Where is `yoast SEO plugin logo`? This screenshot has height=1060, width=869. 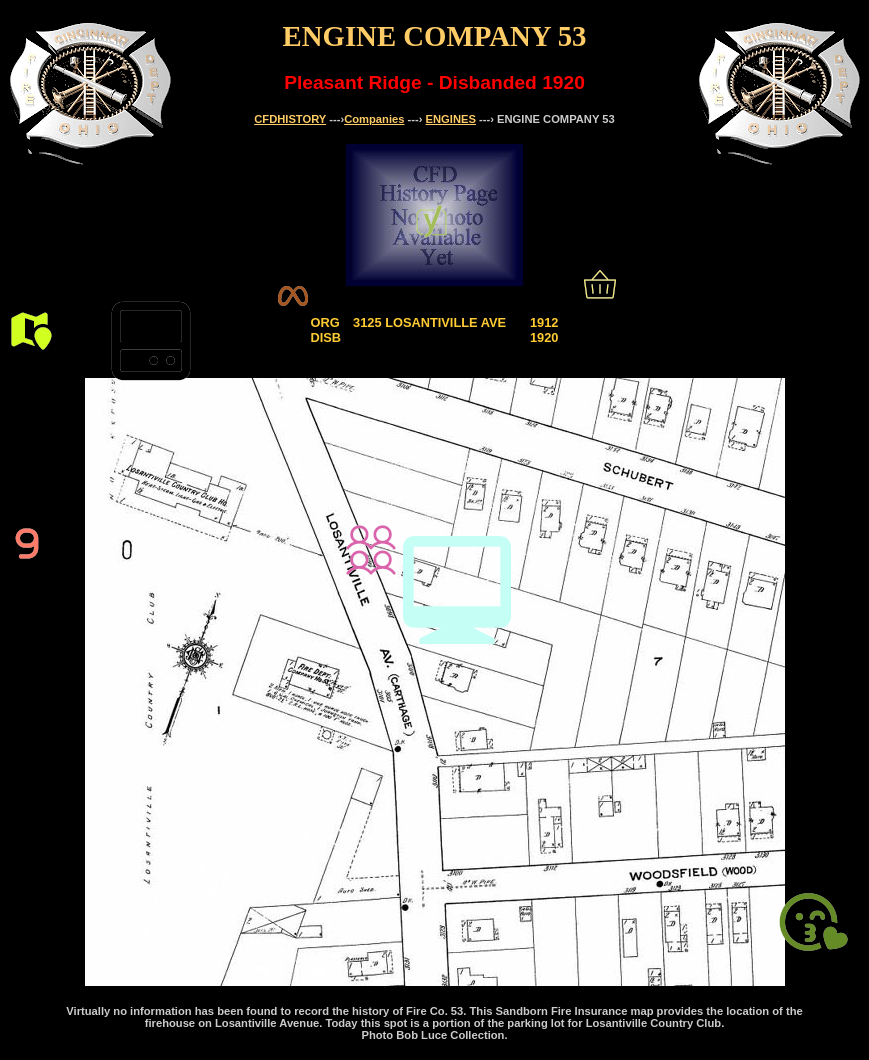 yoast SEO plugin logo is located at coordinates (431, 221).